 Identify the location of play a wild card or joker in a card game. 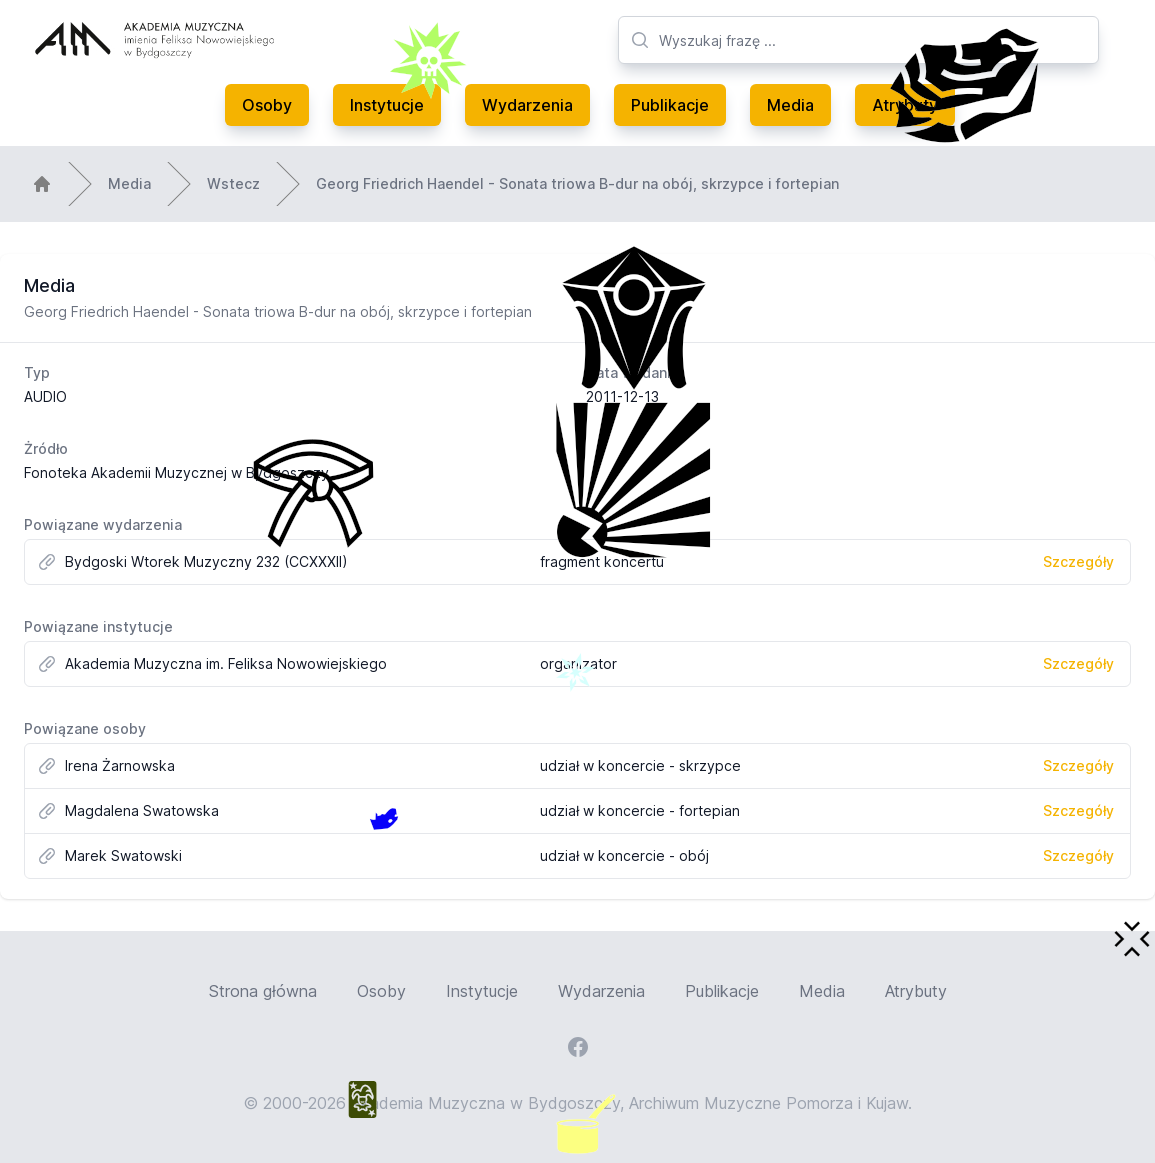
(362, 1099).